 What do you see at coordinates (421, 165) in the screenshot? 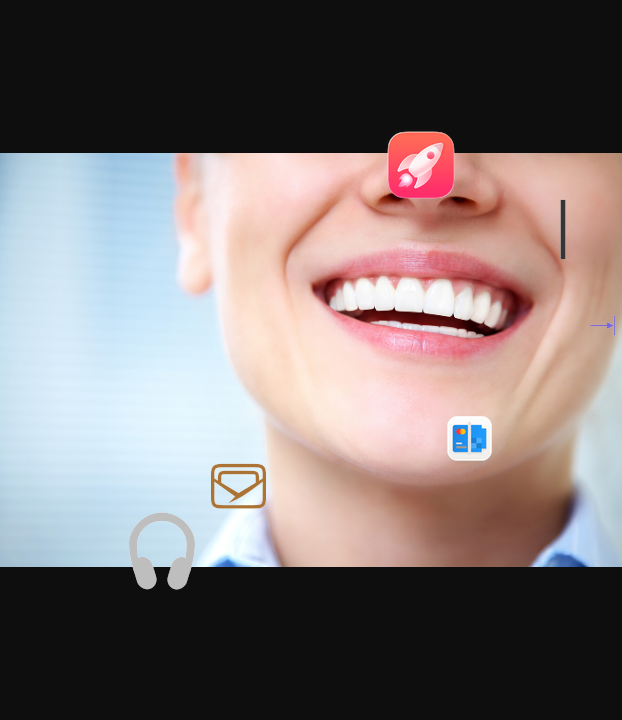
I see `open the games app` at bounding box center [421, 165].